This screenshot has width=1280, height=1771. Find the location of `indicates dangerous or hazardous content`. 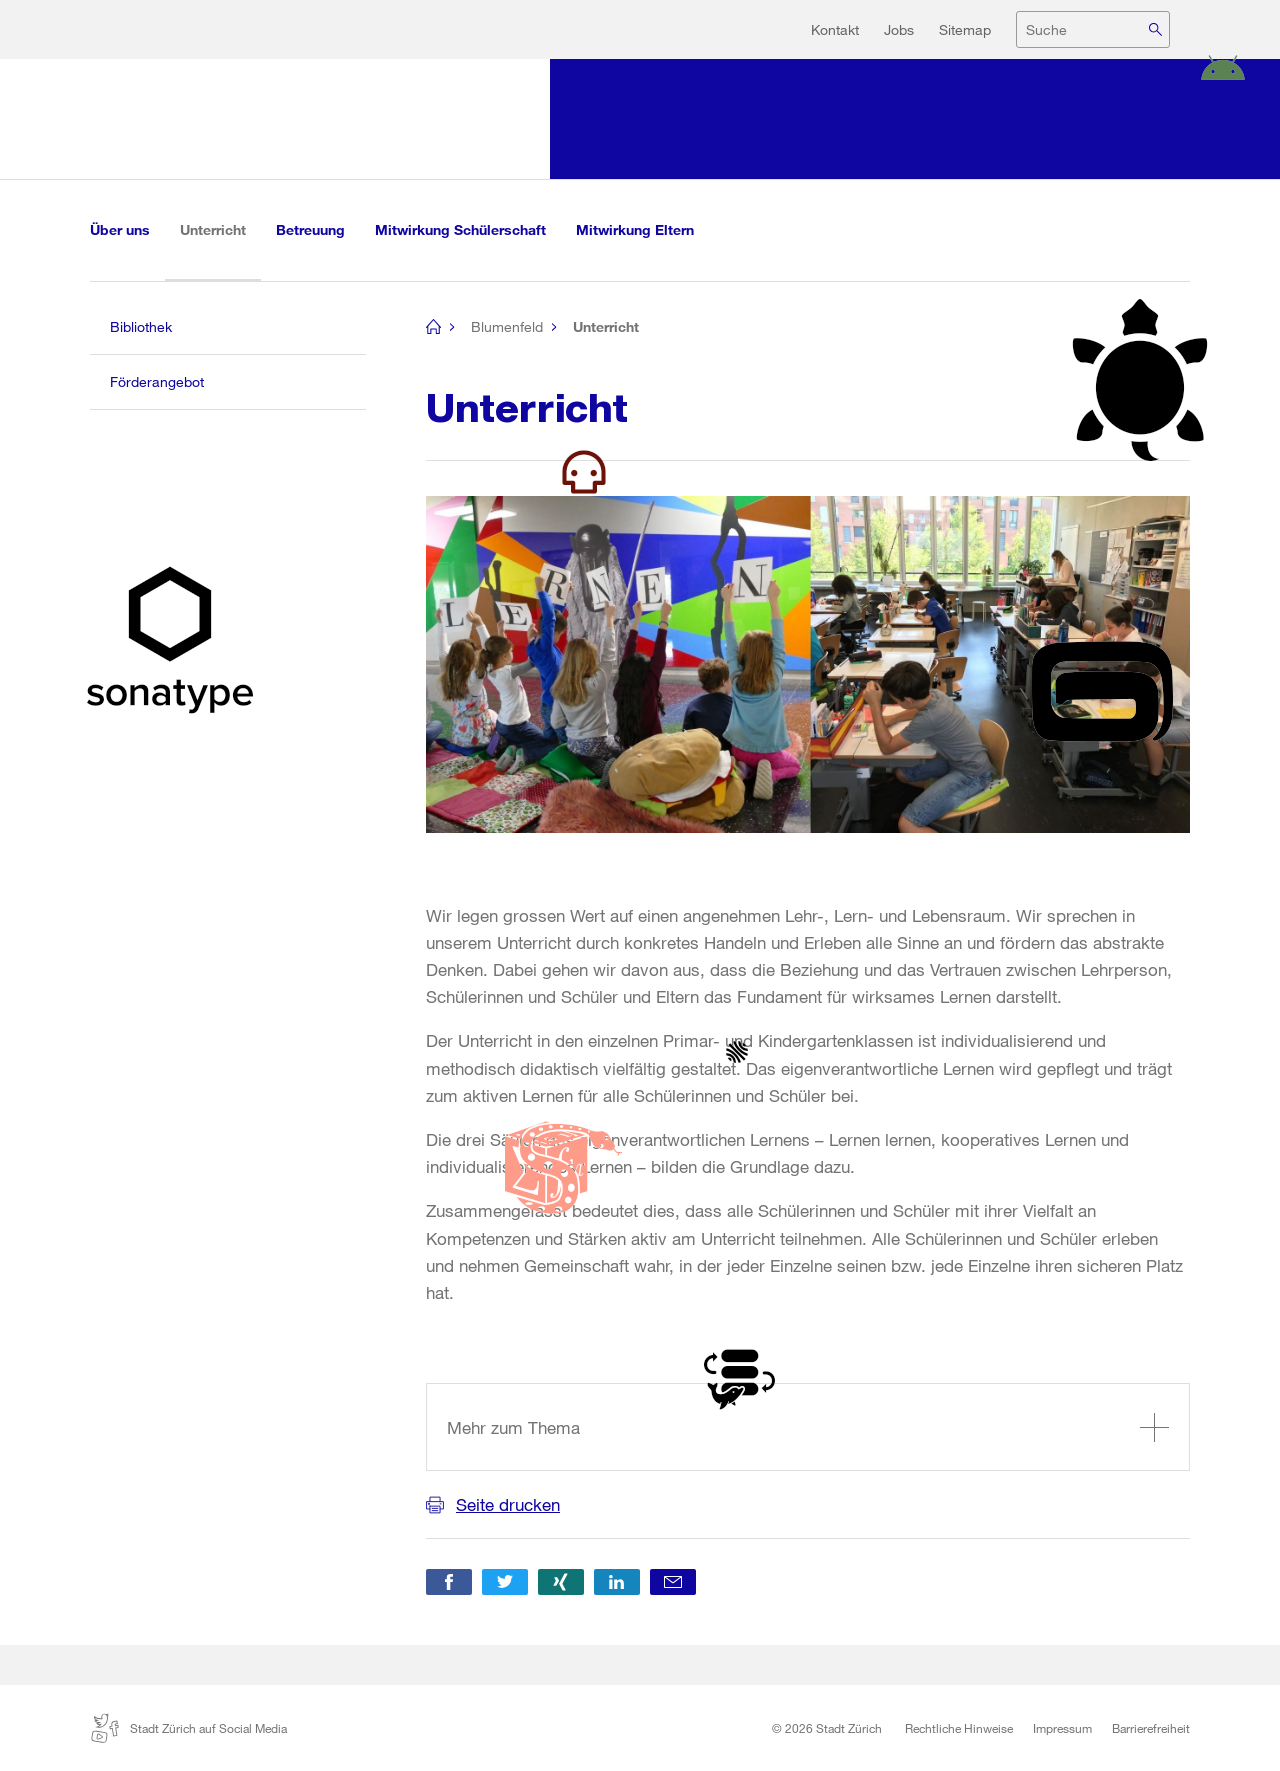

indicates dangerous or hazardous content is located at coordinates (584, 472).